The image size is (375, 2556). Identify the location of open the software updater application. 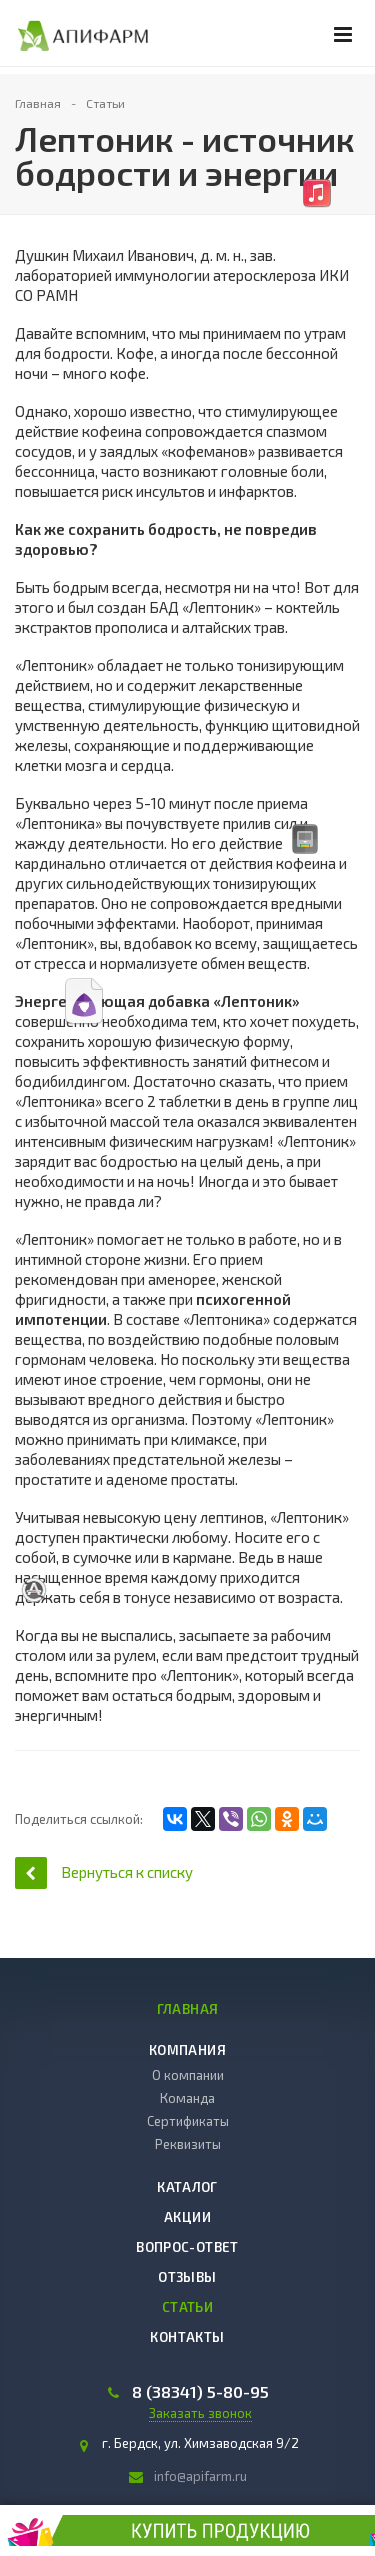
(34, 1590).